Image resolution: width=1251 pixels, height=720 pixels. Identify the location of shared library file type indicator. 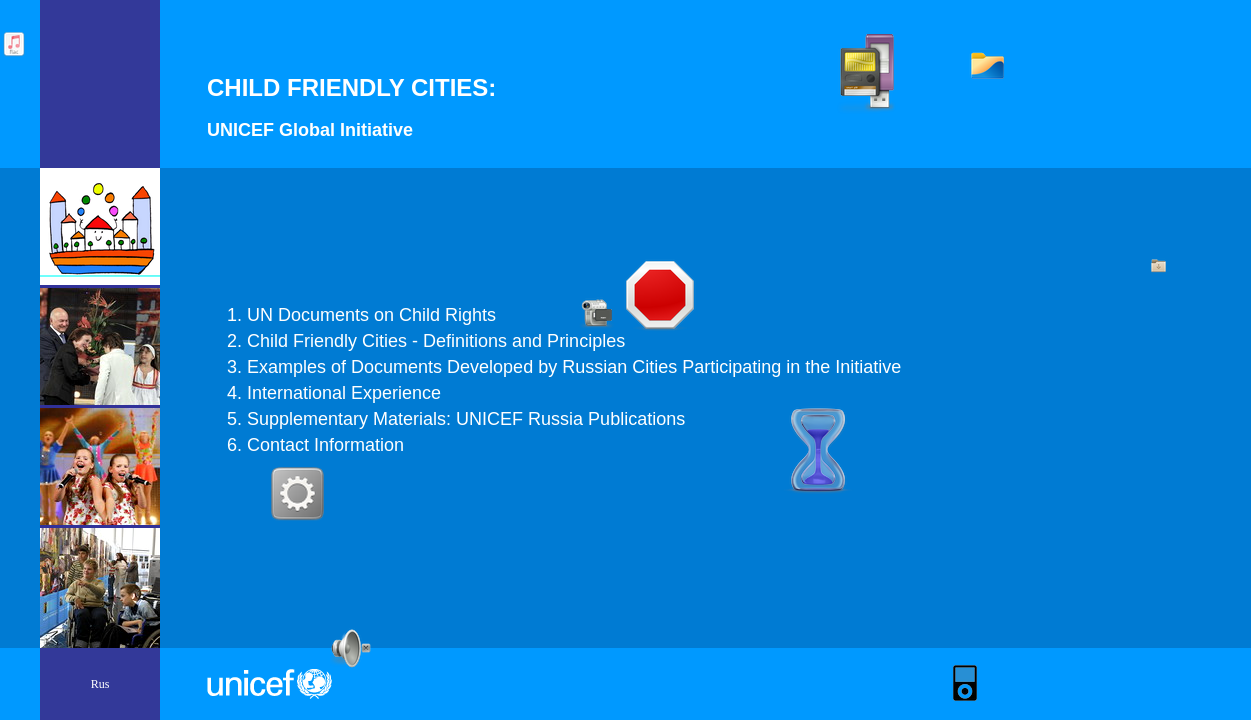
(297, 493).